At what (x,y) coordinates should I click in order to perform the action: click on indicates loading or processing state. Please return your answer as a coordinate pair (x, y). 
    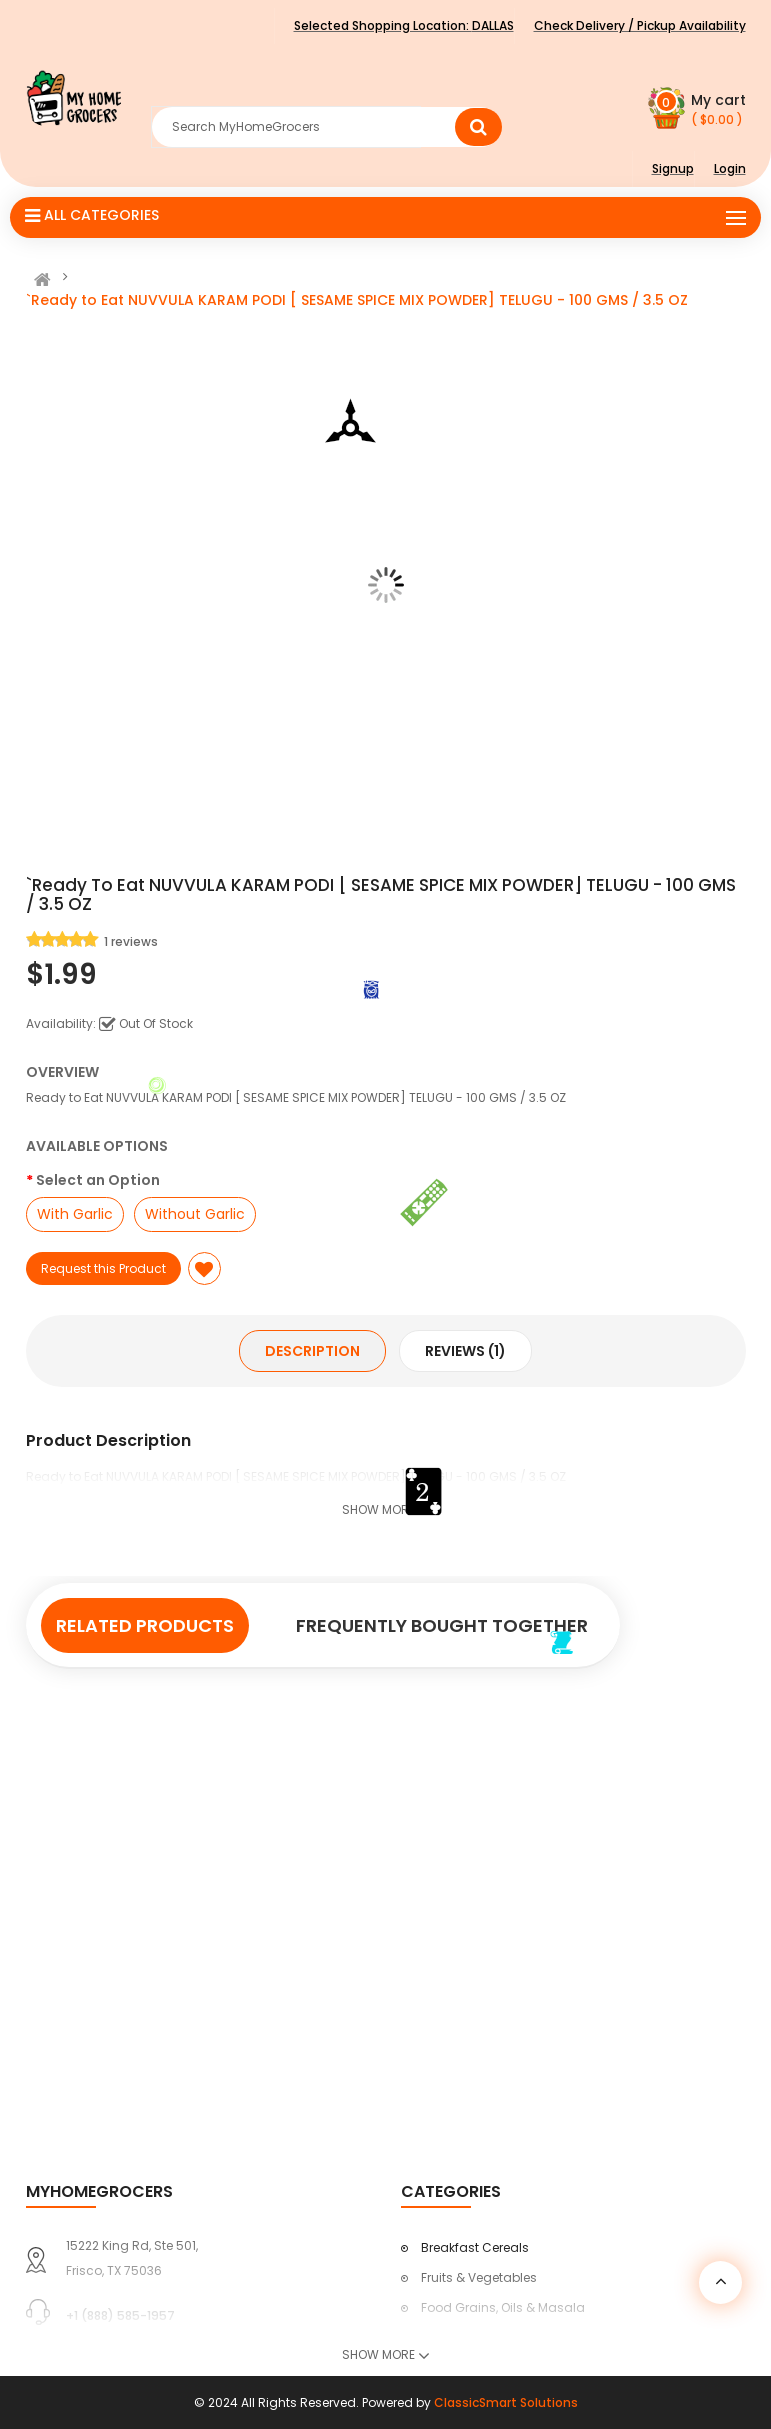
    Looking at the image, I should click on (157, 1085).